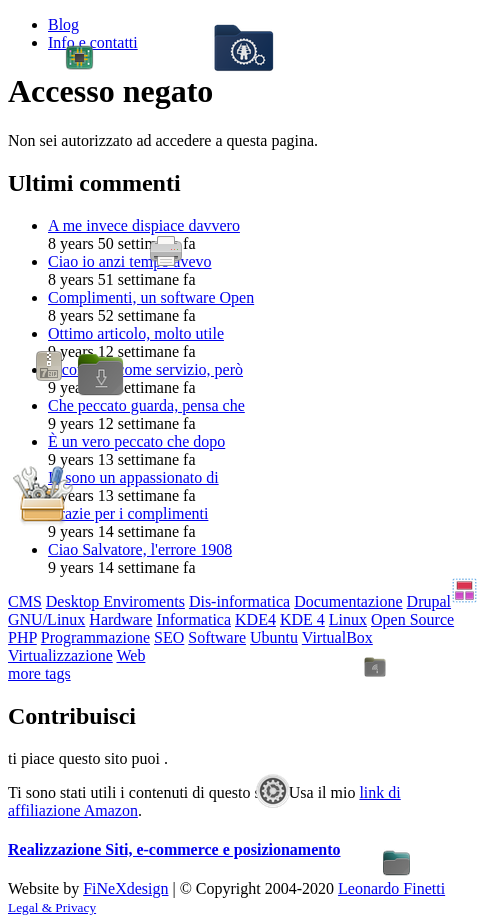 Image resolution: width=482 pixels, height=924 pixels. Describe the element at coordinates (464, 590) in the screenshot. I see `select all items in the current view` at that location.